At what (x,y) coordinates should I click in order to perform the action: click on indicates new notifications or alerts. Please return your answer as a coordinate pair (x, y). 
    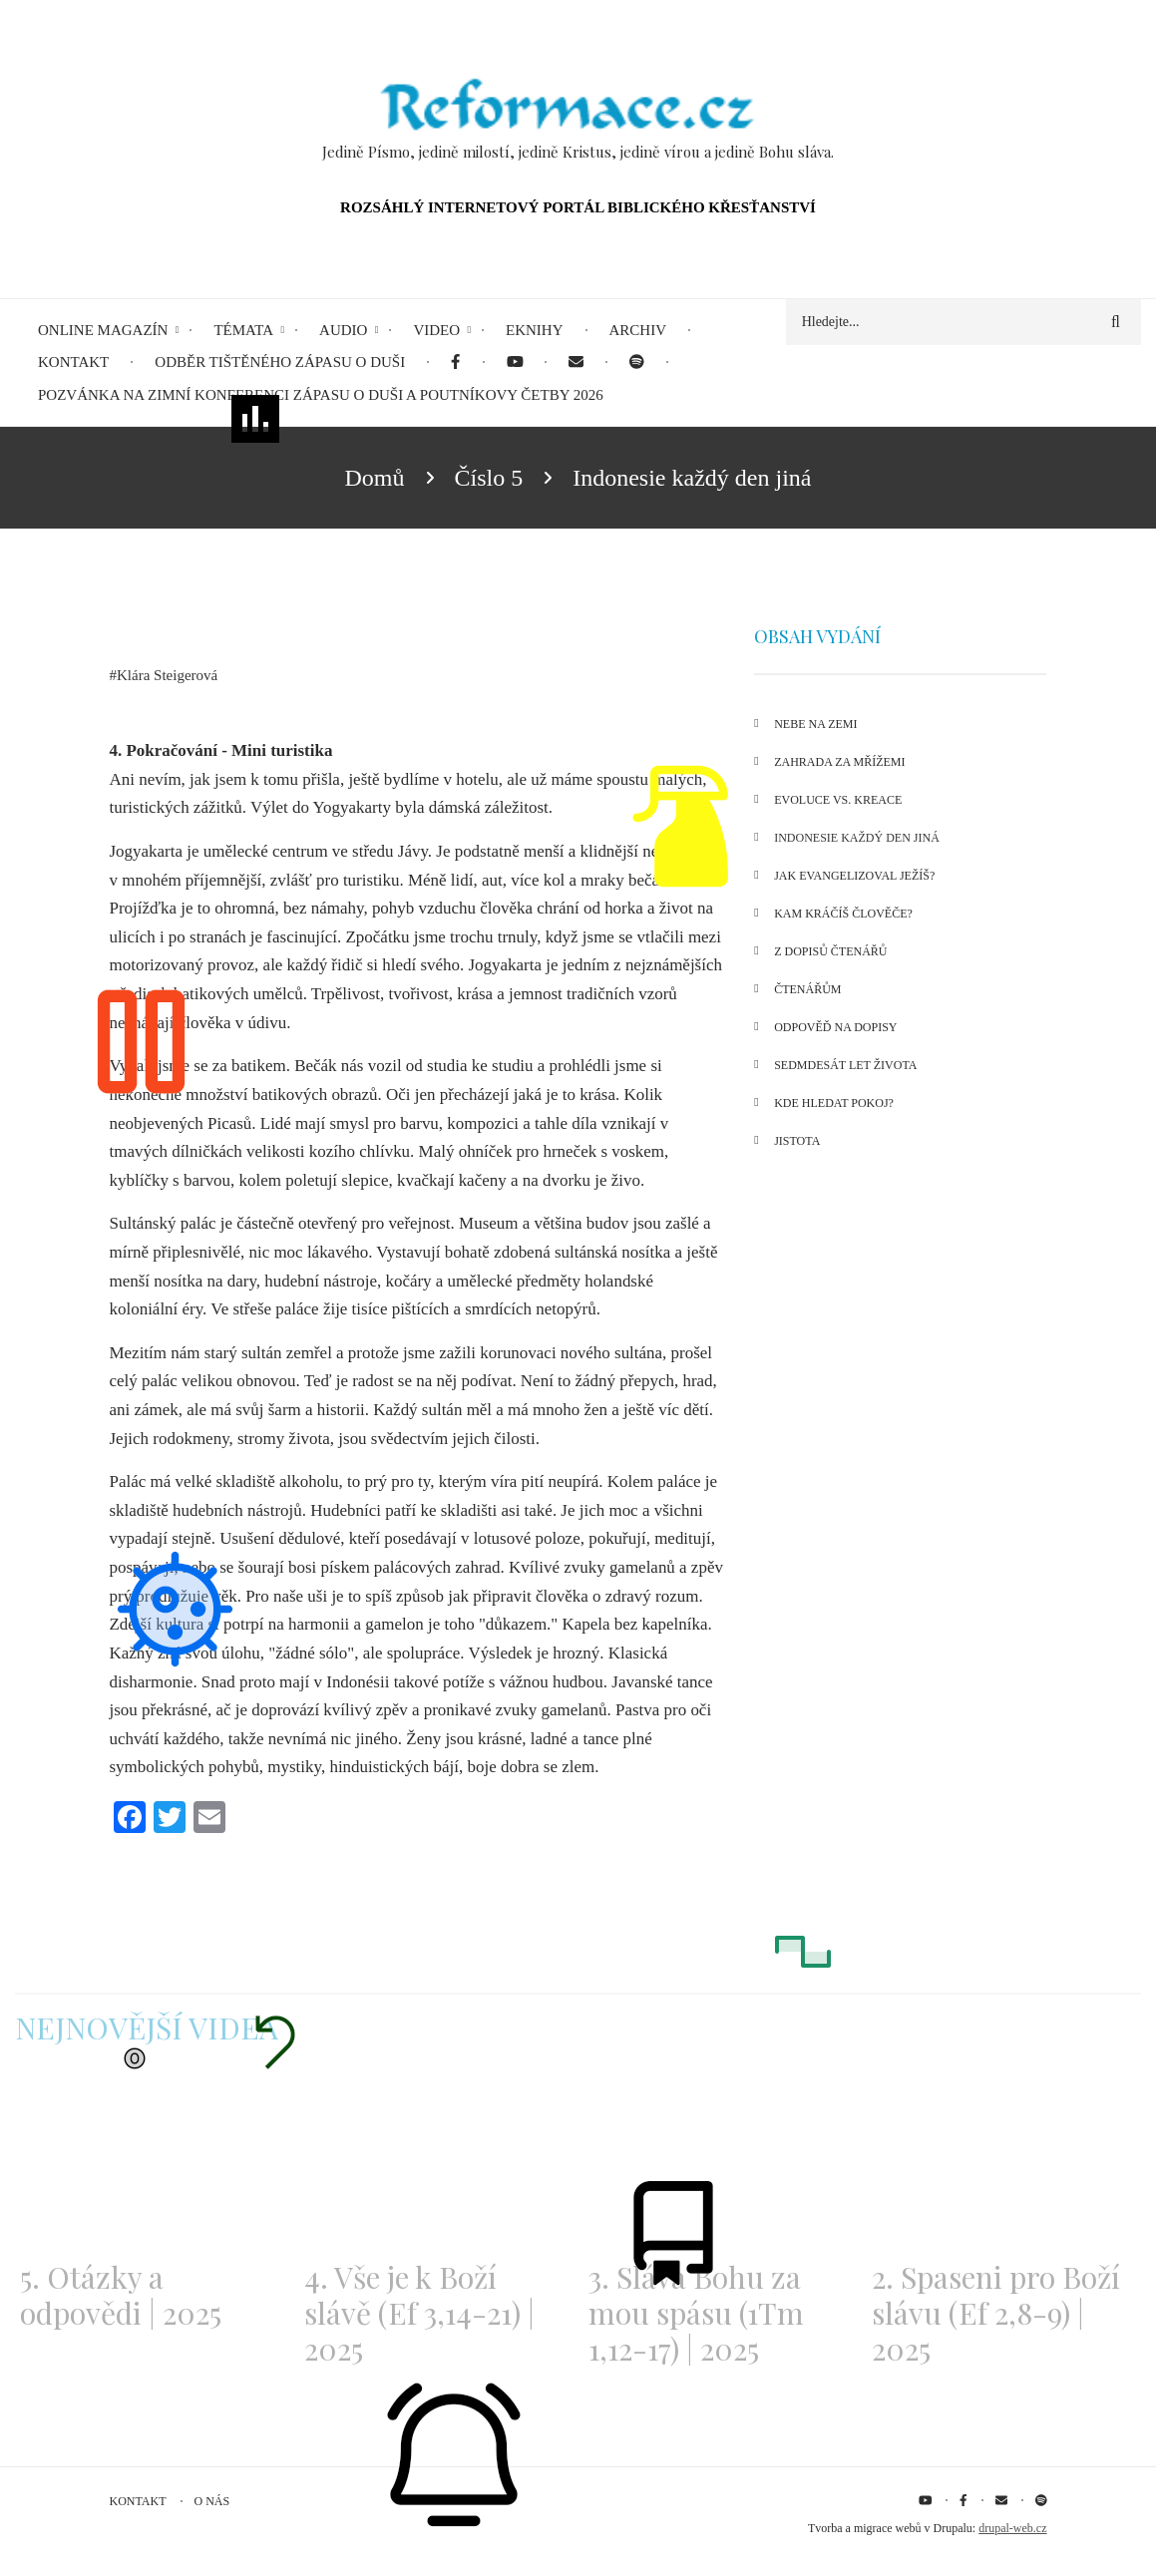
    Looking at the image, I should click on (454, 2457).